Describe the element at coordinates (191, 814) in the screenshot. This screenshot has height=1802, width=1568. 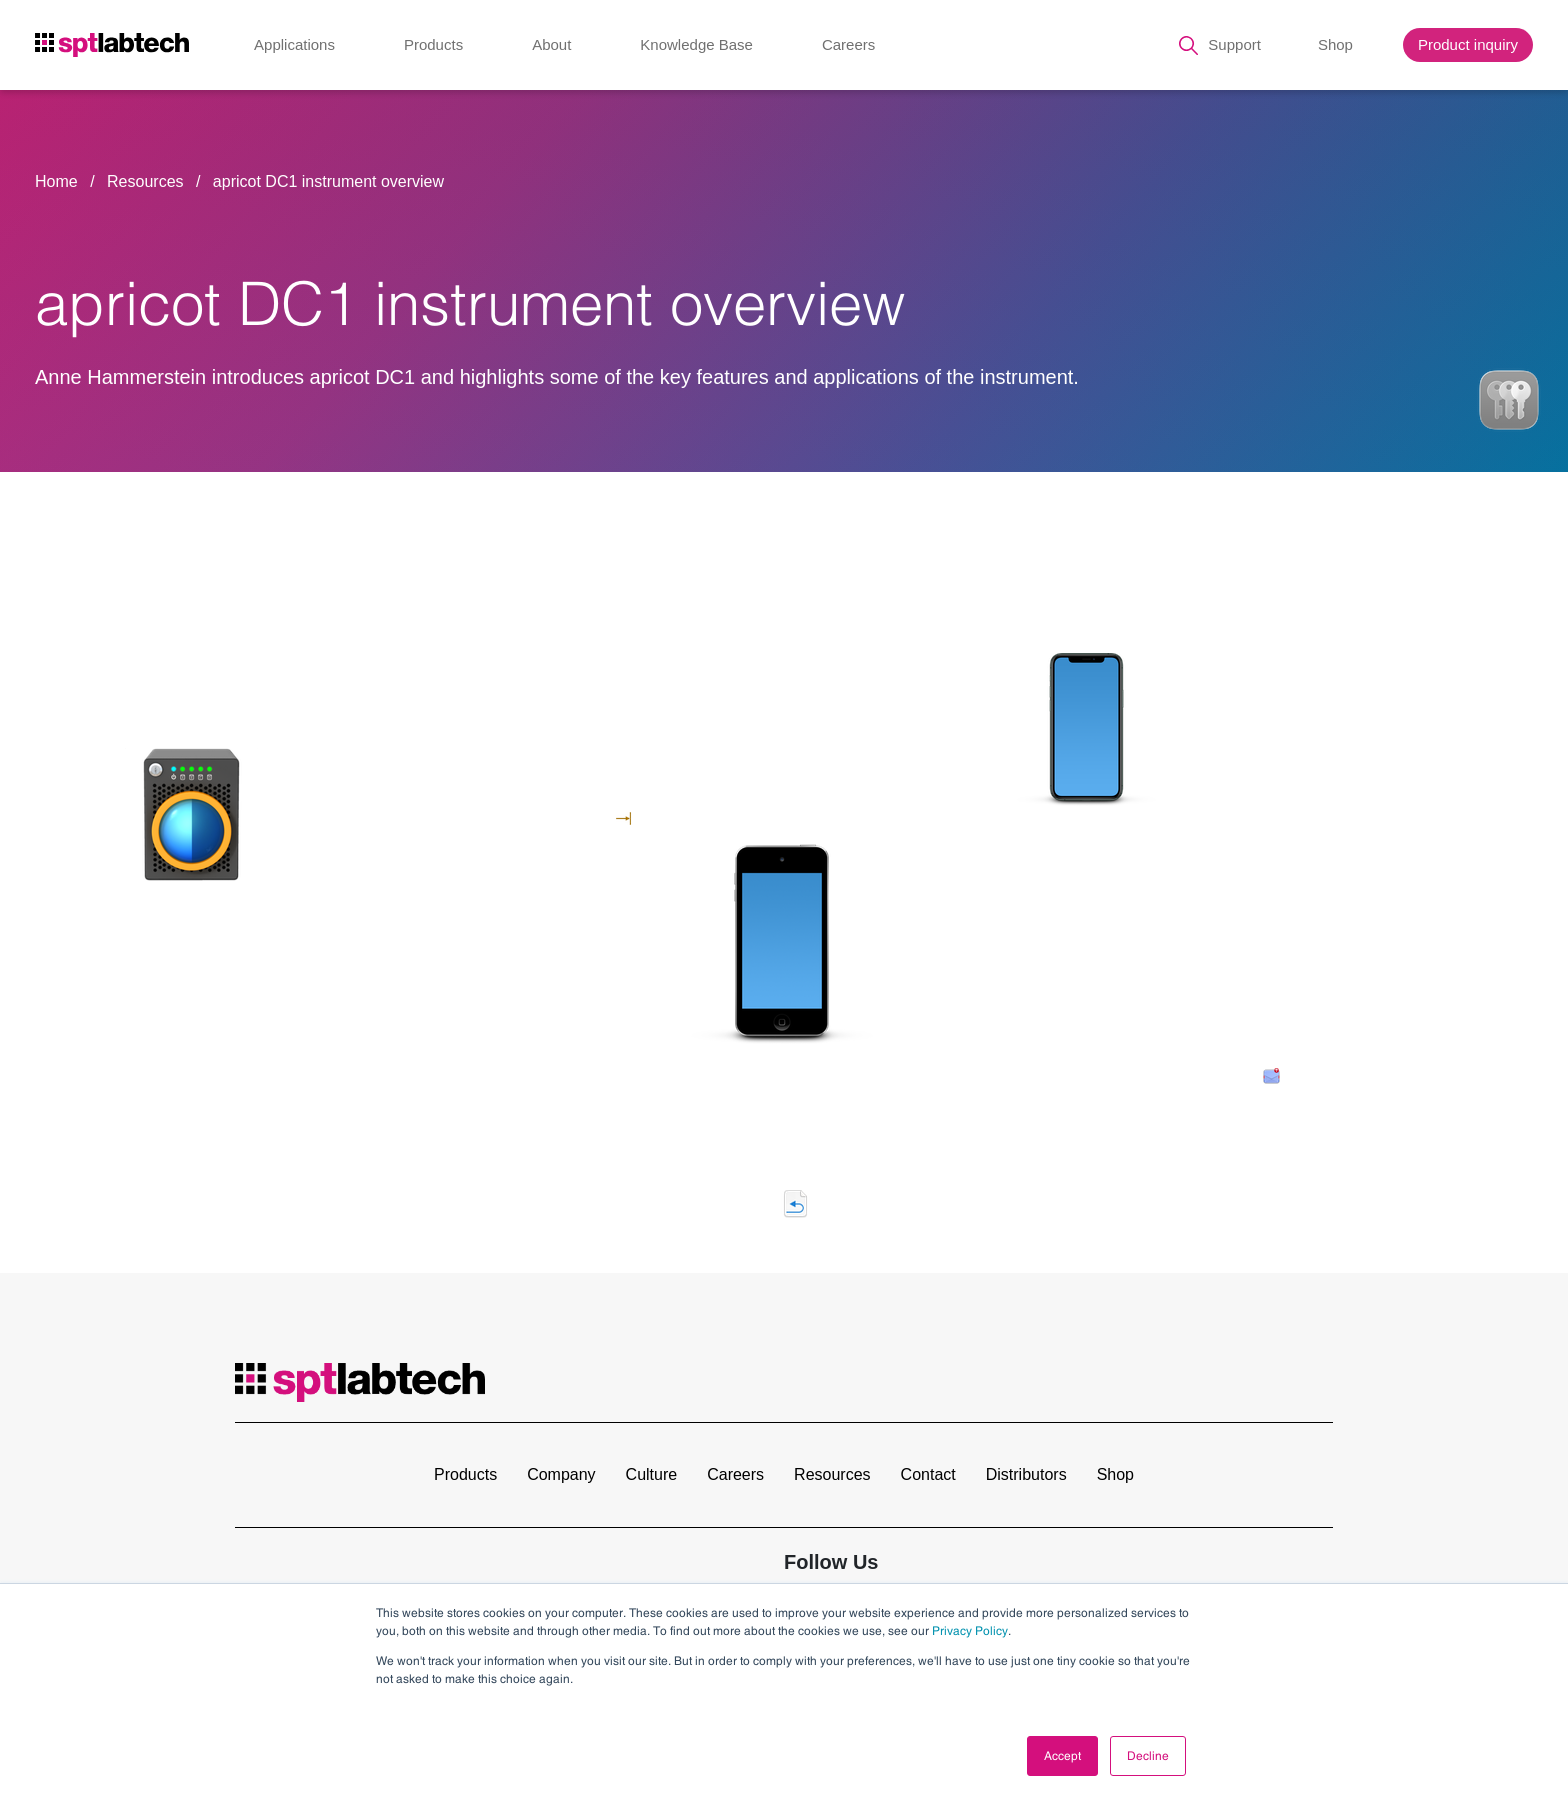
I see `access RAID storage configuration settings` at that location.